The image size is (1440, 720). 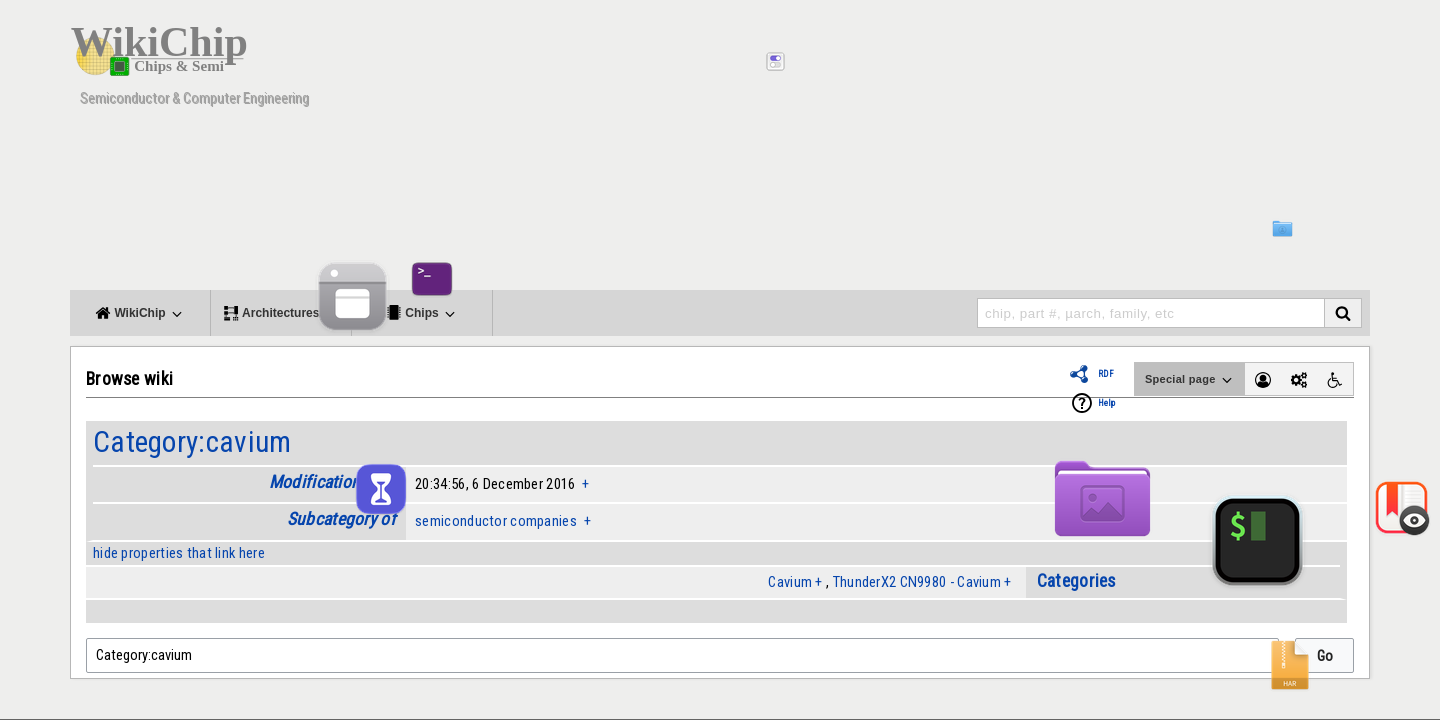 I want to click on open xterm terminal application, so click(x=1257, y=540).